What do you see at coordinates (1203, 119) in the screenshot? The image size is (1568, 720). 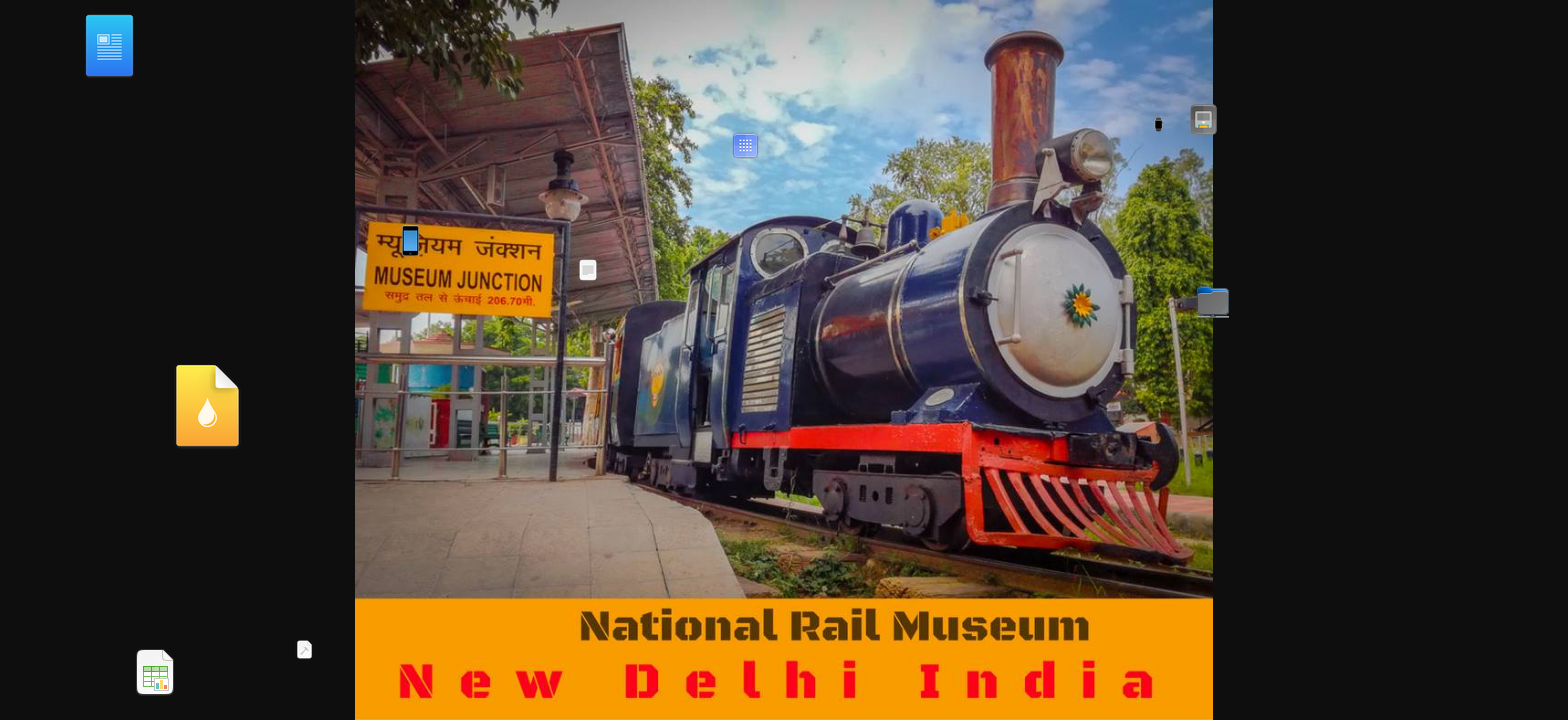 I see `game boy advance ROM file` at bounding box center [1203, 119].